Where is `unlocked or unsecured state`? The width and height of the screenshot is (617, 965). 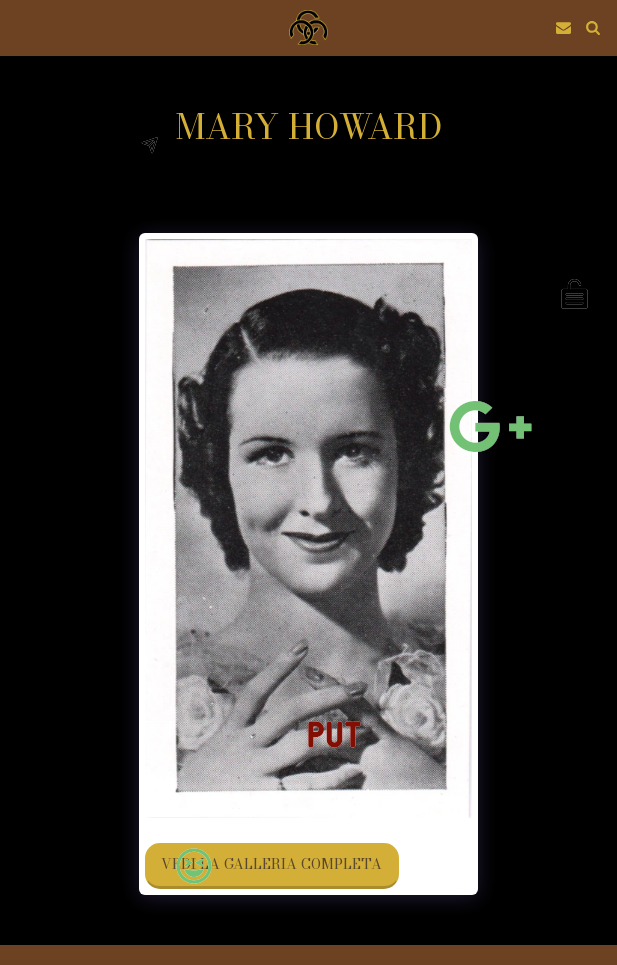
unlocked or unsecured state is located at coordinates (574, 295).